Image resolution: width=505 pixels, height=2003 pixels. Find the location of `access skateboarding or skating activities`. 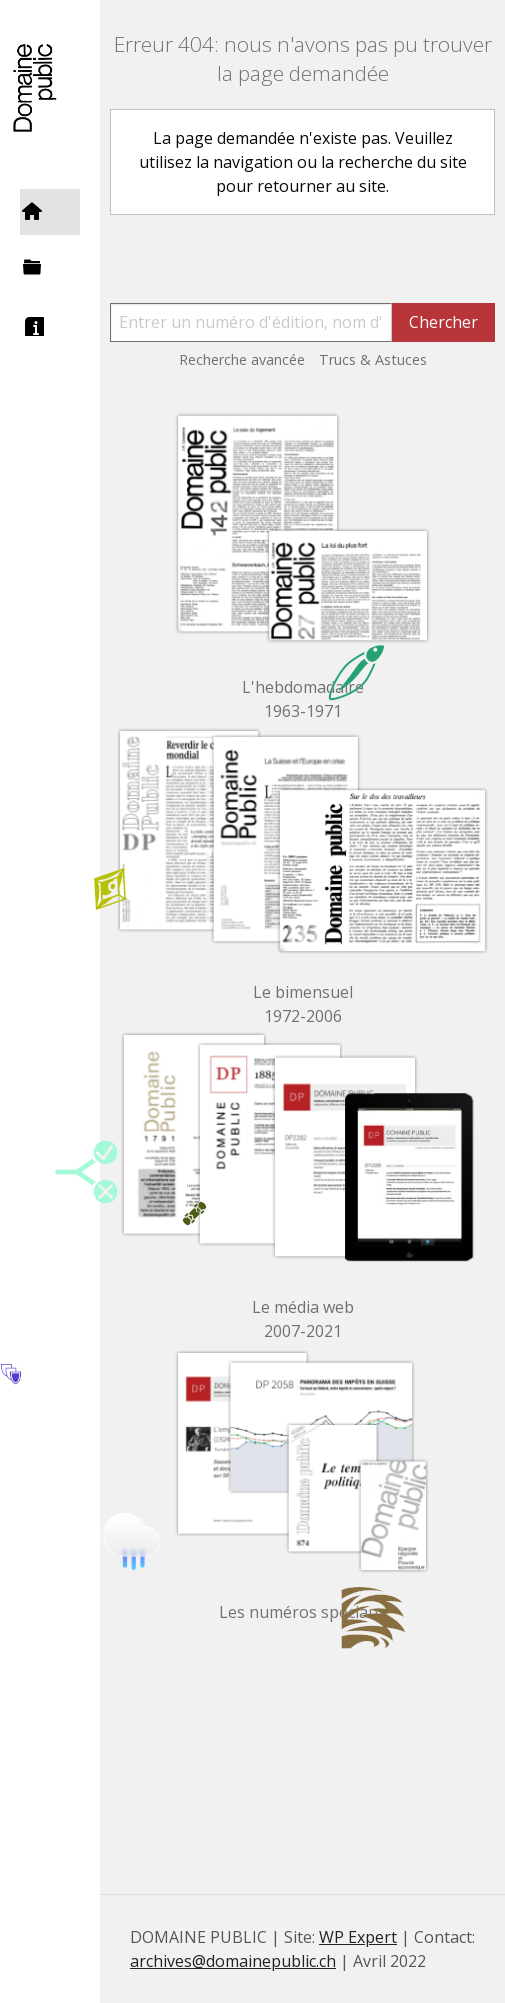

access skateboarding or skating activities is located at coordinates (194, 1213).